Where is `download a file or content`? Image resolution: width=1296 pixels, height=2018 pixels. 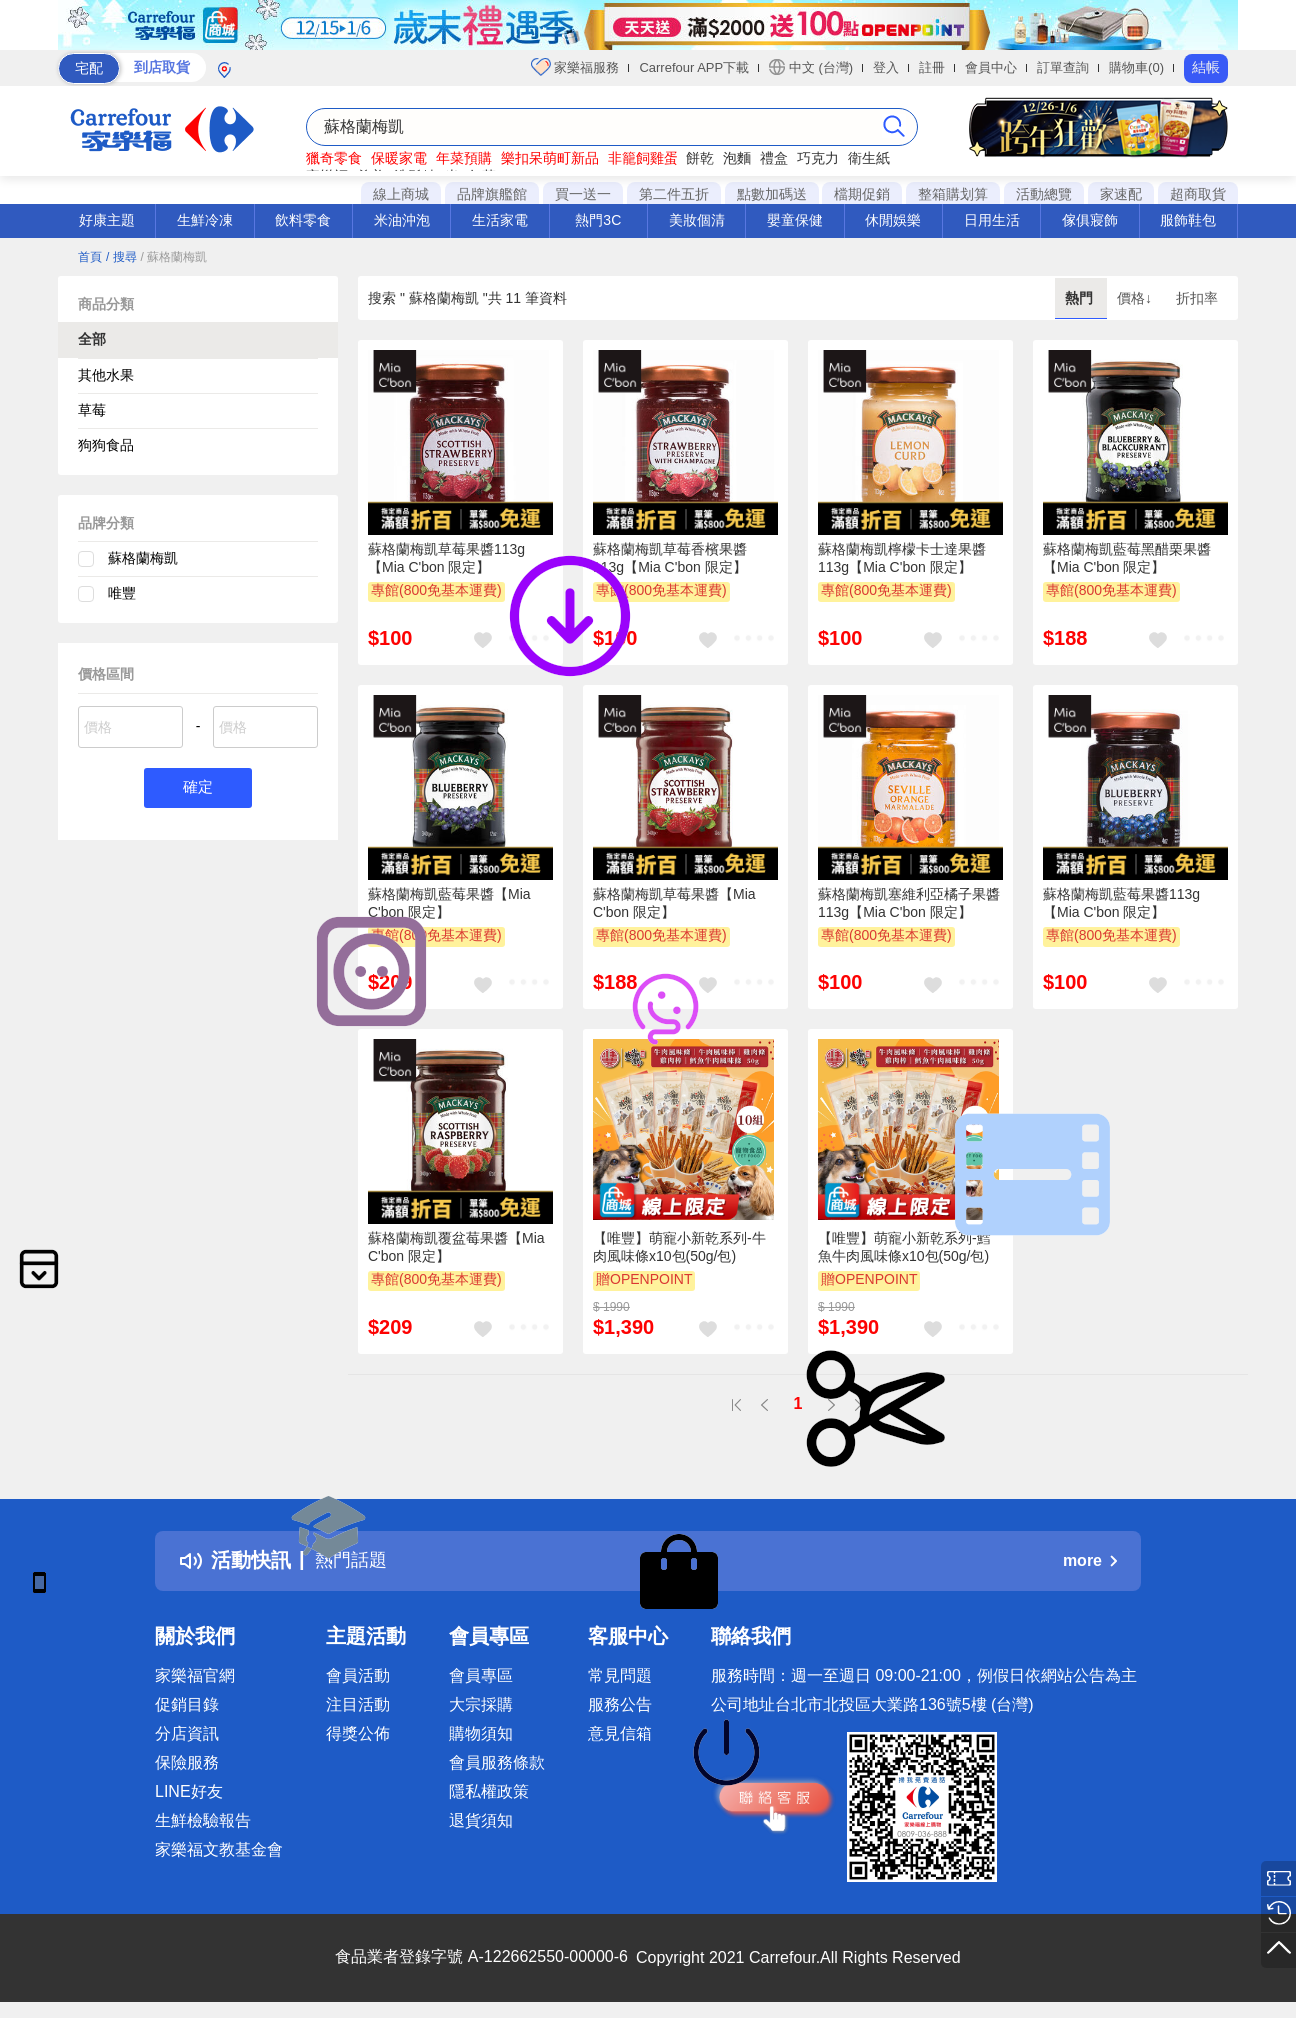
download a file or content is located at coordinates (570, 616).